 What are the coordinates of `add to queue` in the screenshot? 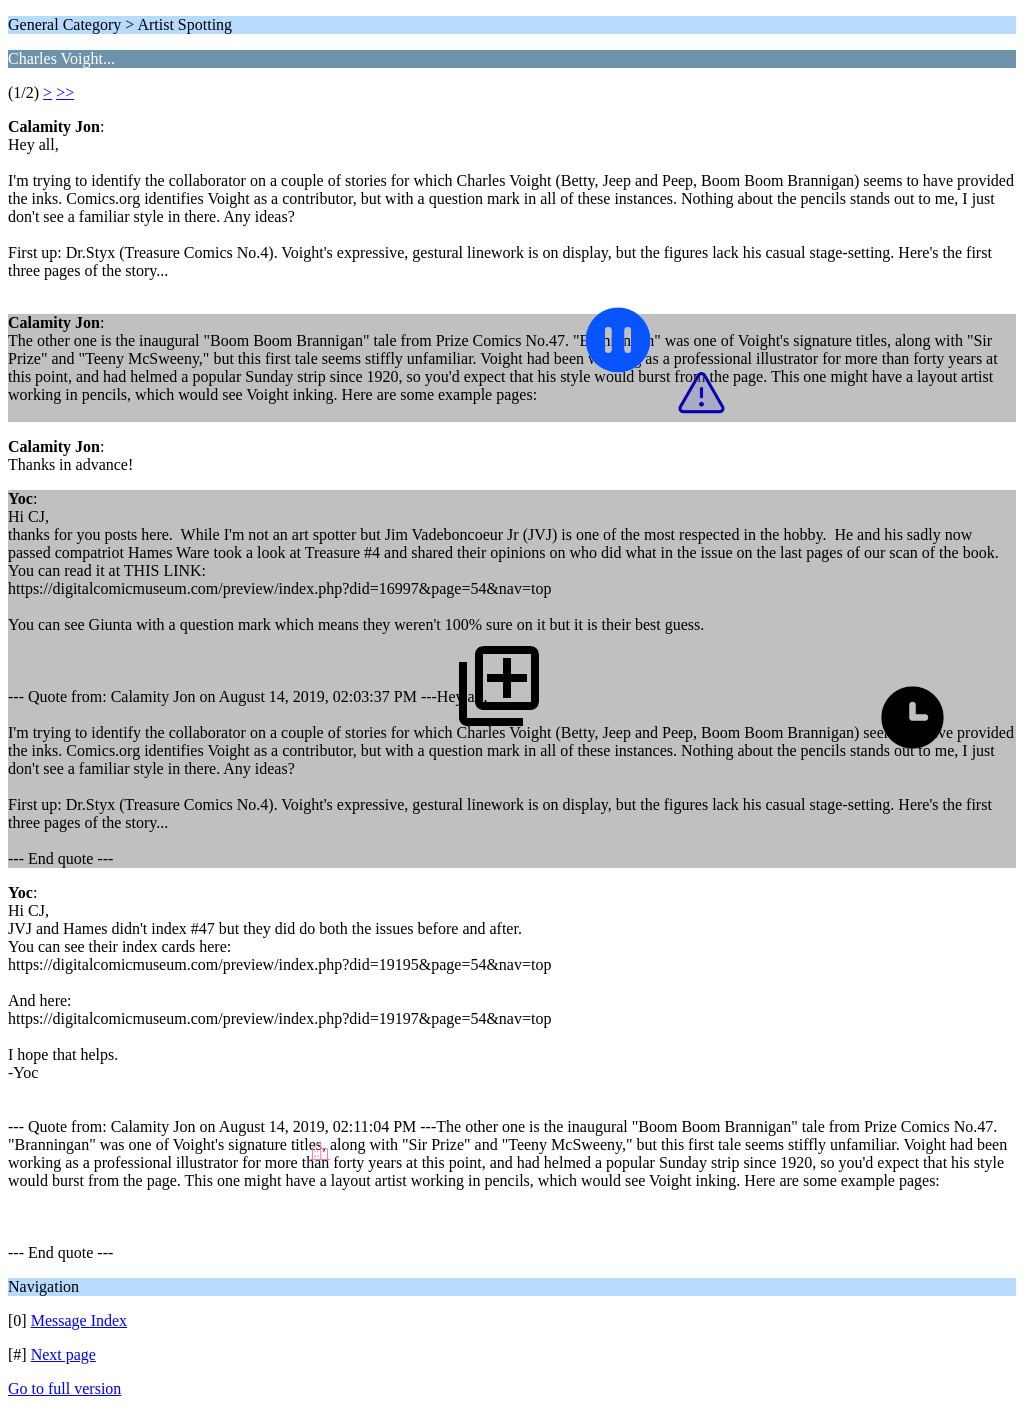 It's located at (499, 686).